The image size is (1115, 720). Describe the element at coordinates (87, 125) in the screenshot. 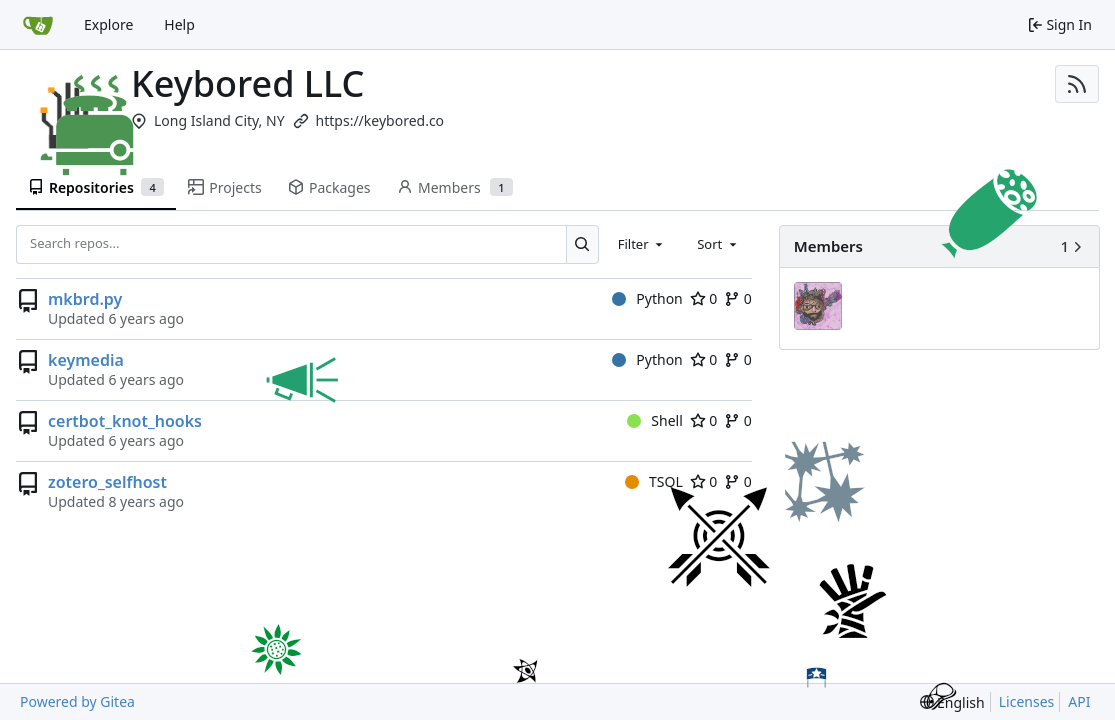

I see `kitchen appliance or cooking-related feature` at that location.